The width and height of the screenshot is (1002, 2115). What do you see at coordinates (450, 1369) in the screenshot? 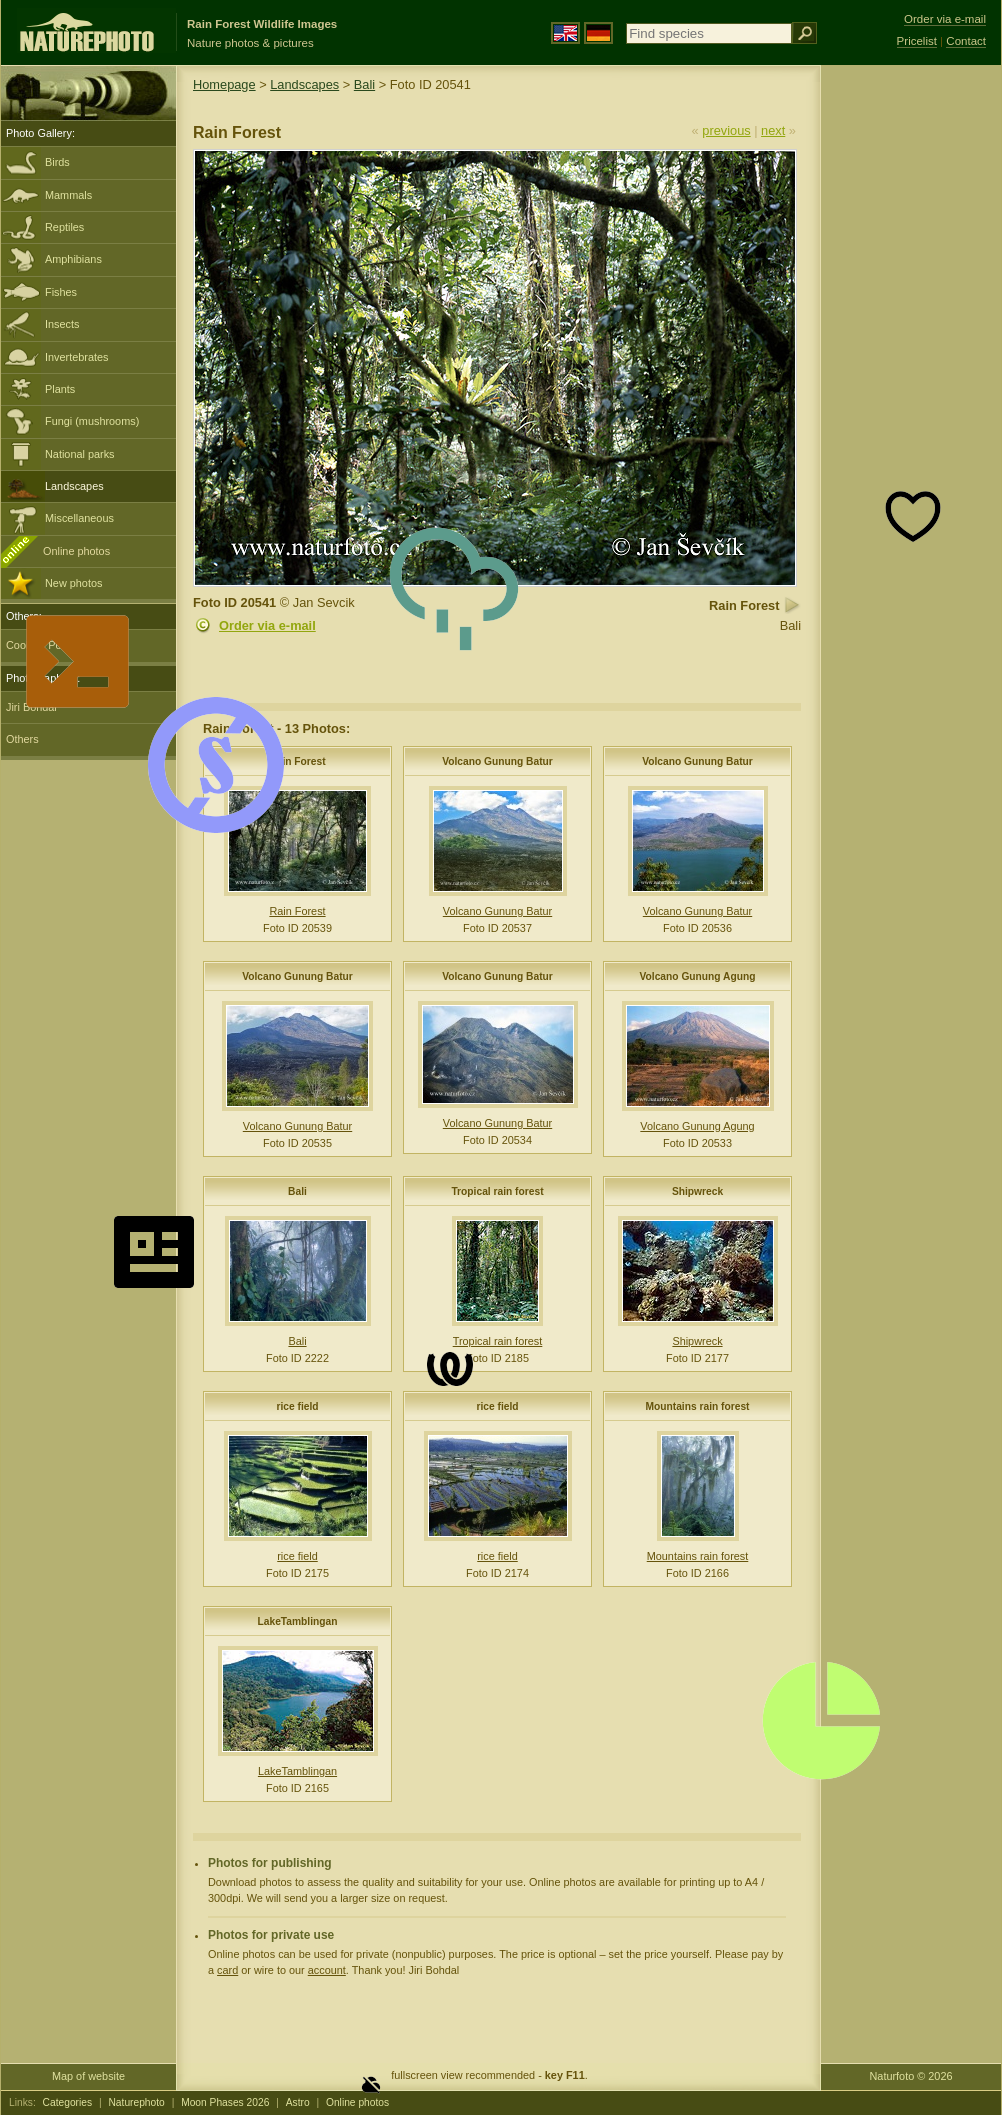
I see `open weblate translation platform` at bounding box center [450, 1369].